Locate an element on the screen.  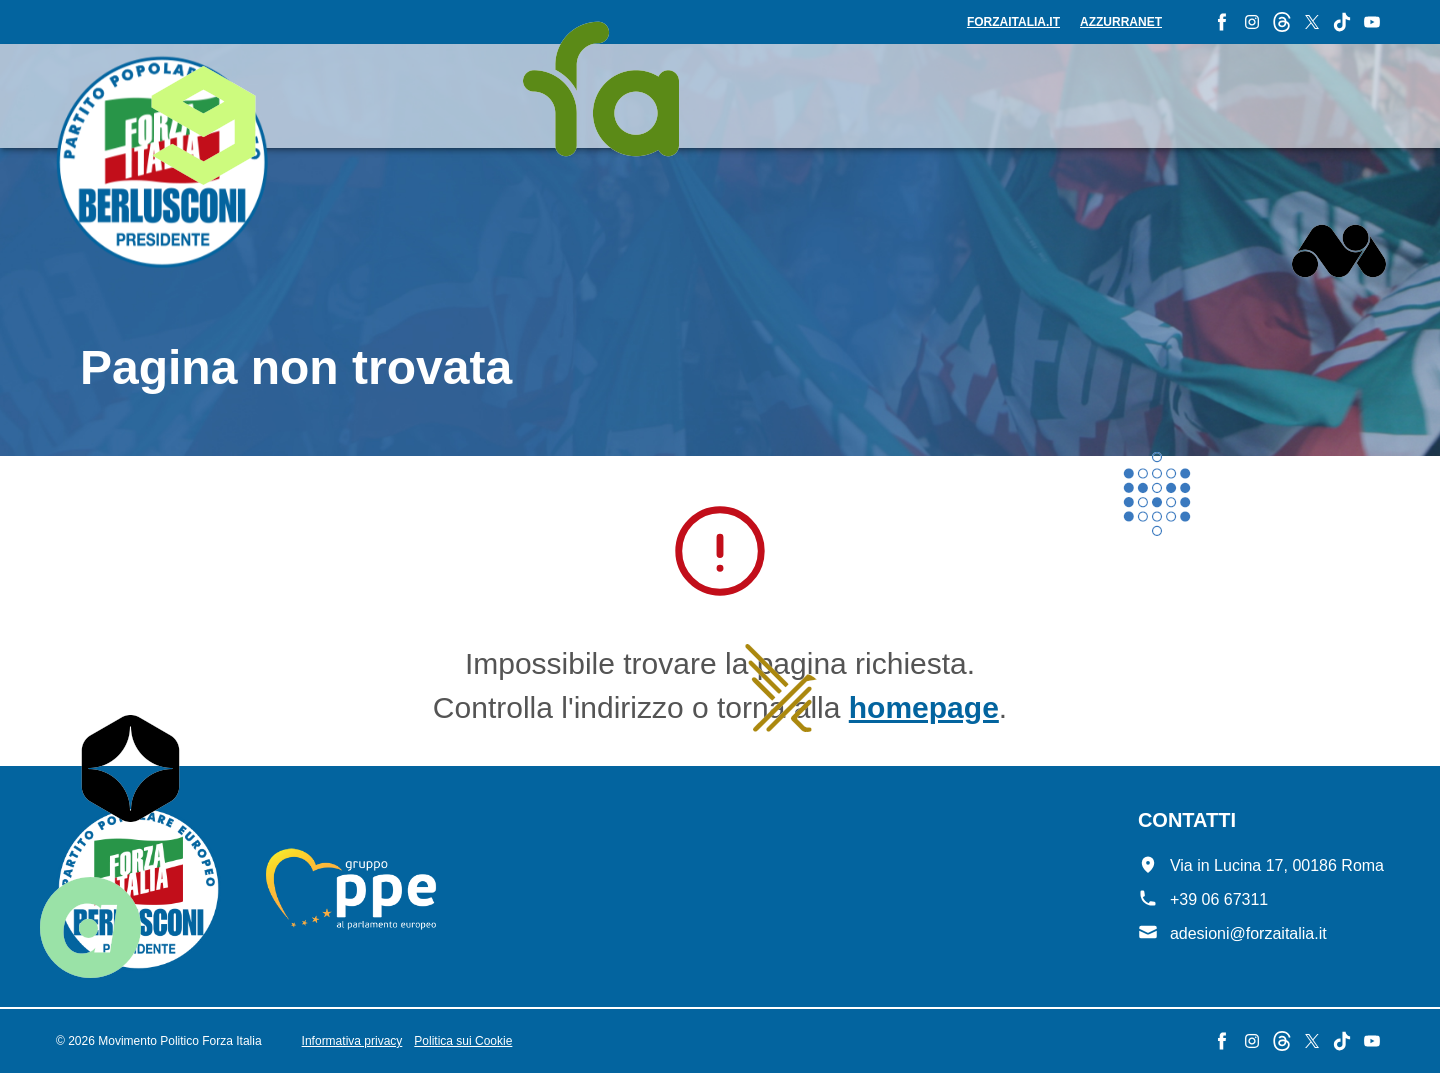
andela company logo is located at coordinates (130, 768).